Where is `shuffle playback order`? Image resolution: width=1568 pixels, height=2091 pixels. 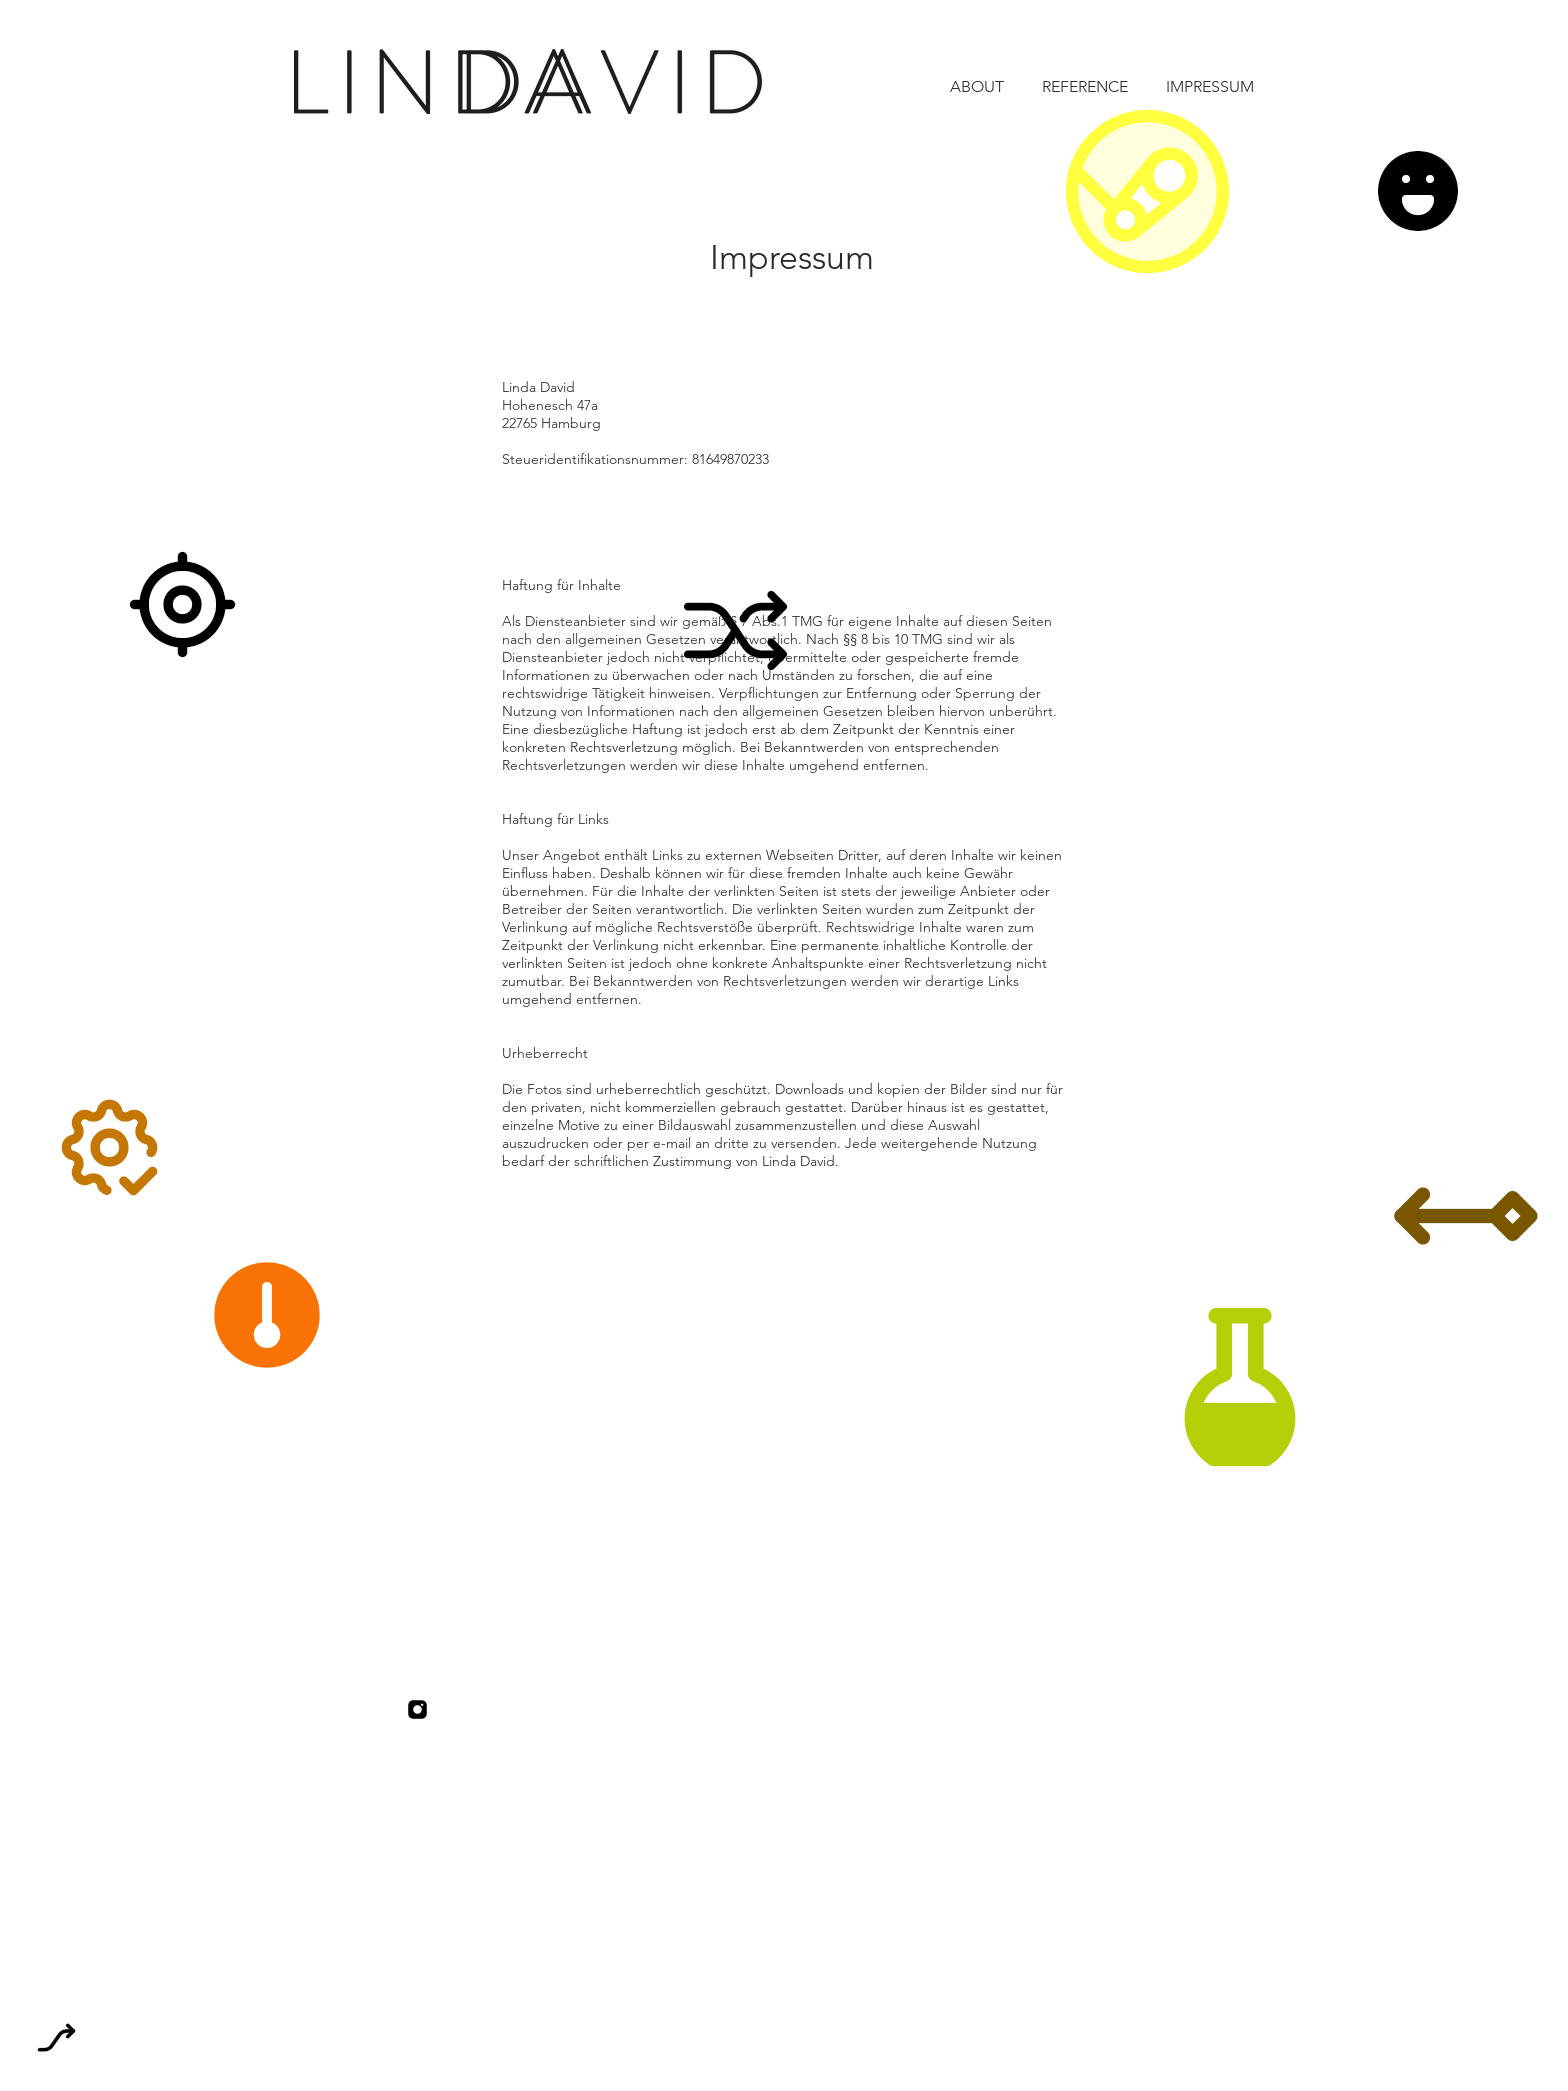
shuffle playback order is located at coordinates (735, 630).